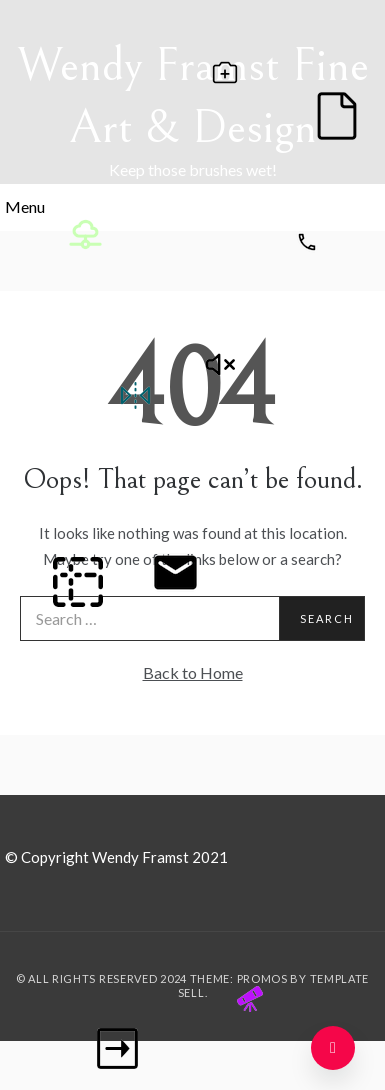 Image resolution: width=385 pixels, height=1090 pixels. I want to click on view or open a file, so click(337, 116).